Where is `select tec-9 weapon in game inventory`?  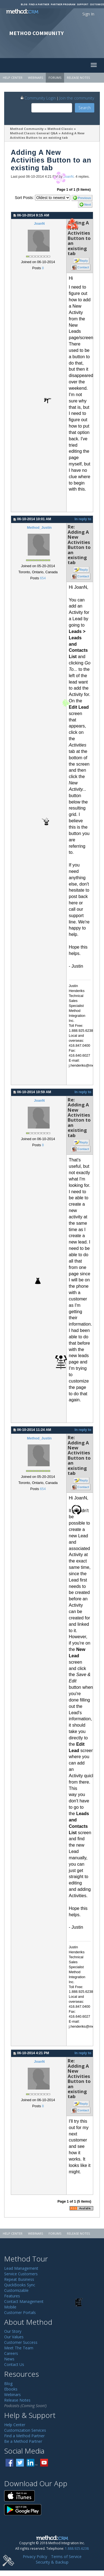 select tec-9 weapon in game inventory is located at coordinates (48, 400).